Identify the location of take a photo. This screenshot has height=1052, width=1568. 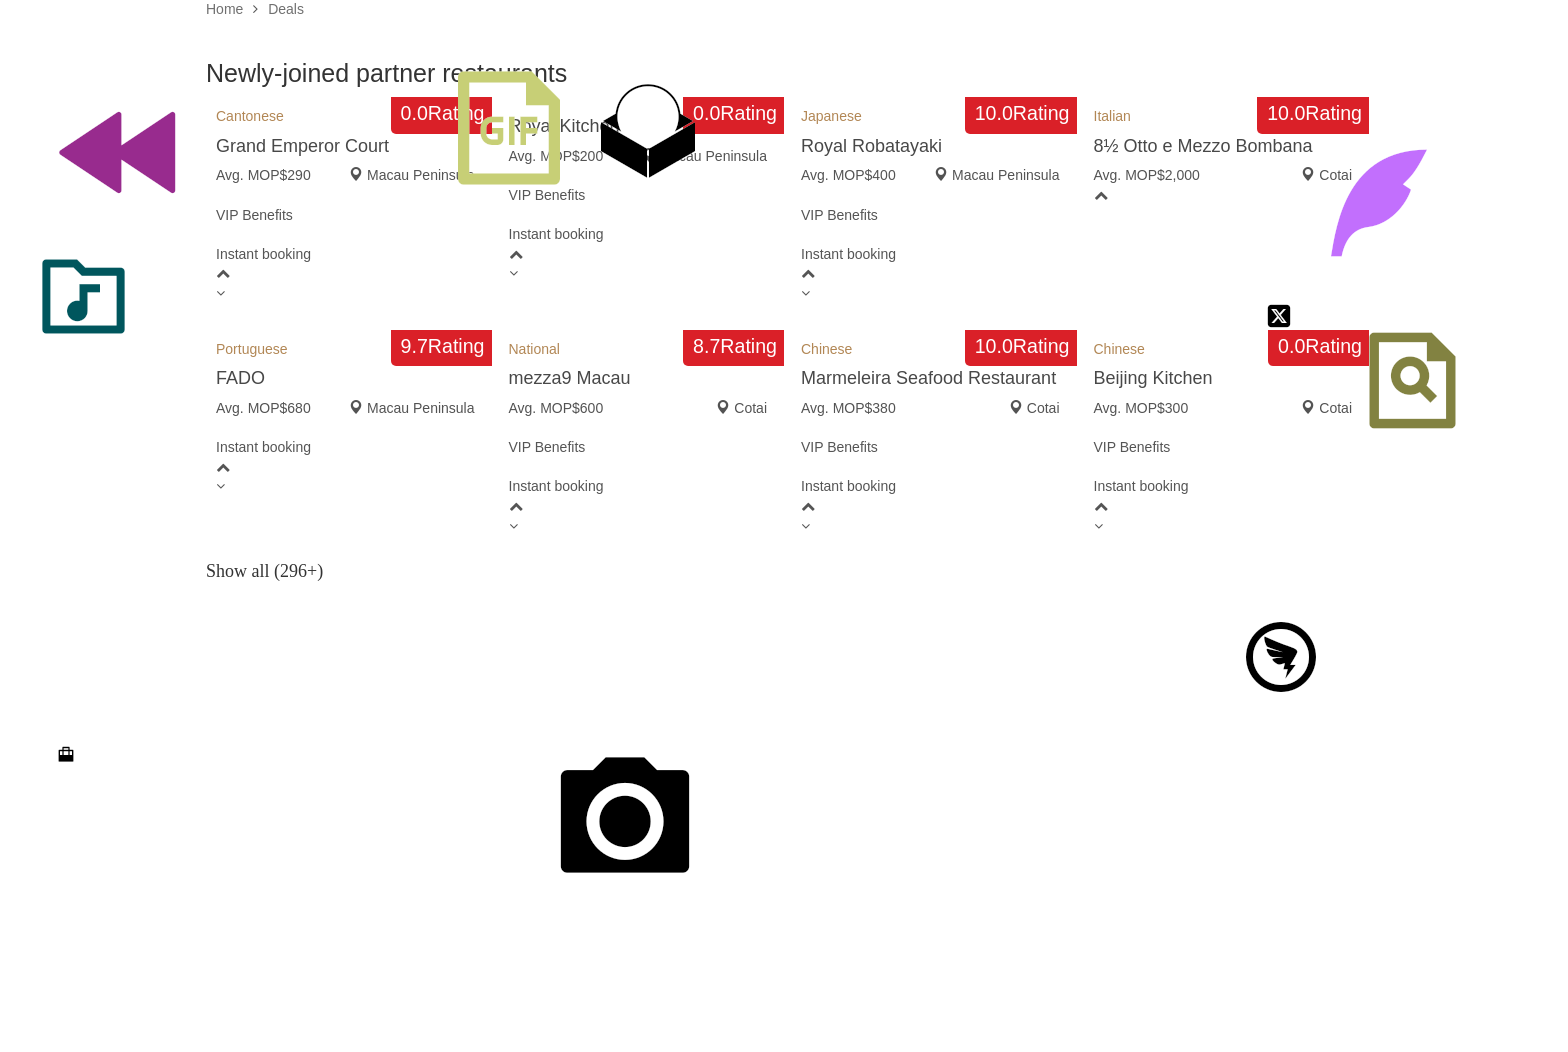
(625, 815).